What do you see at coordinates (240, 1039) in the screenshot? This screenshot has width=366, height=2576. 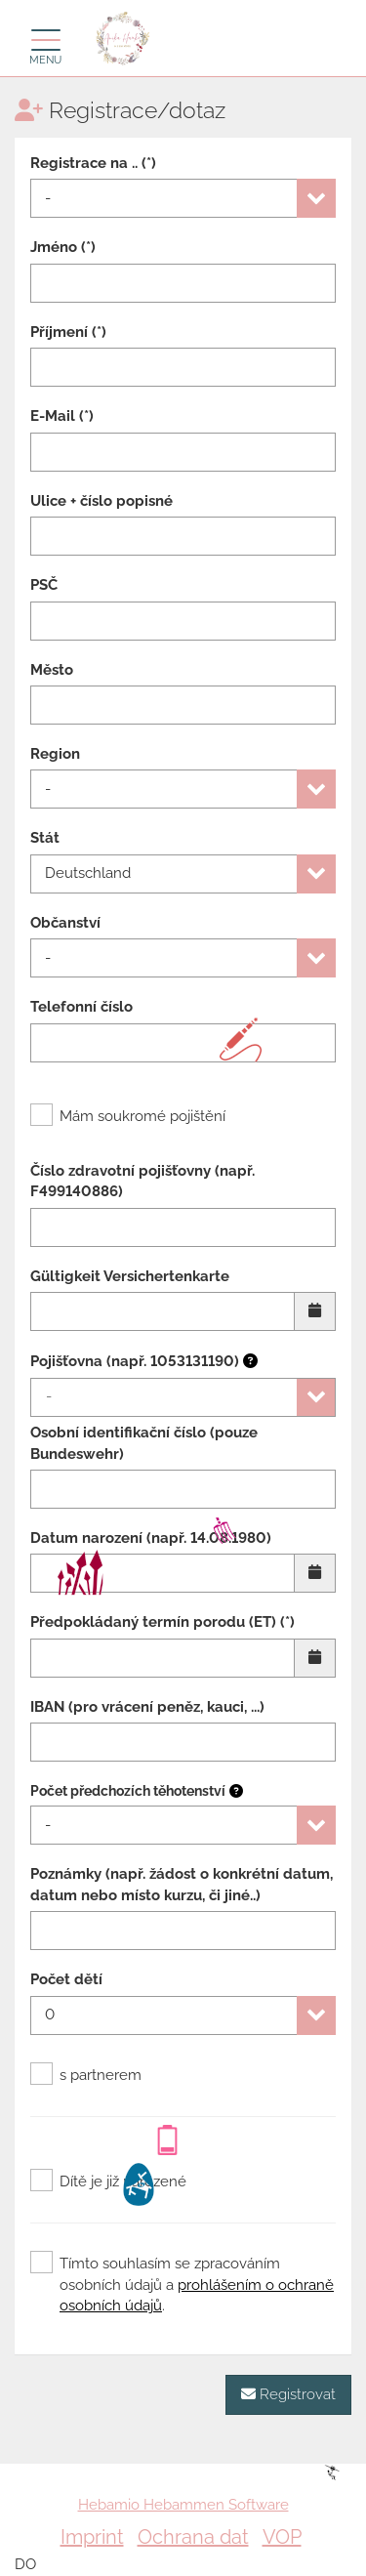 I see `audio input/output connection` at bounding box center [240, 1039].